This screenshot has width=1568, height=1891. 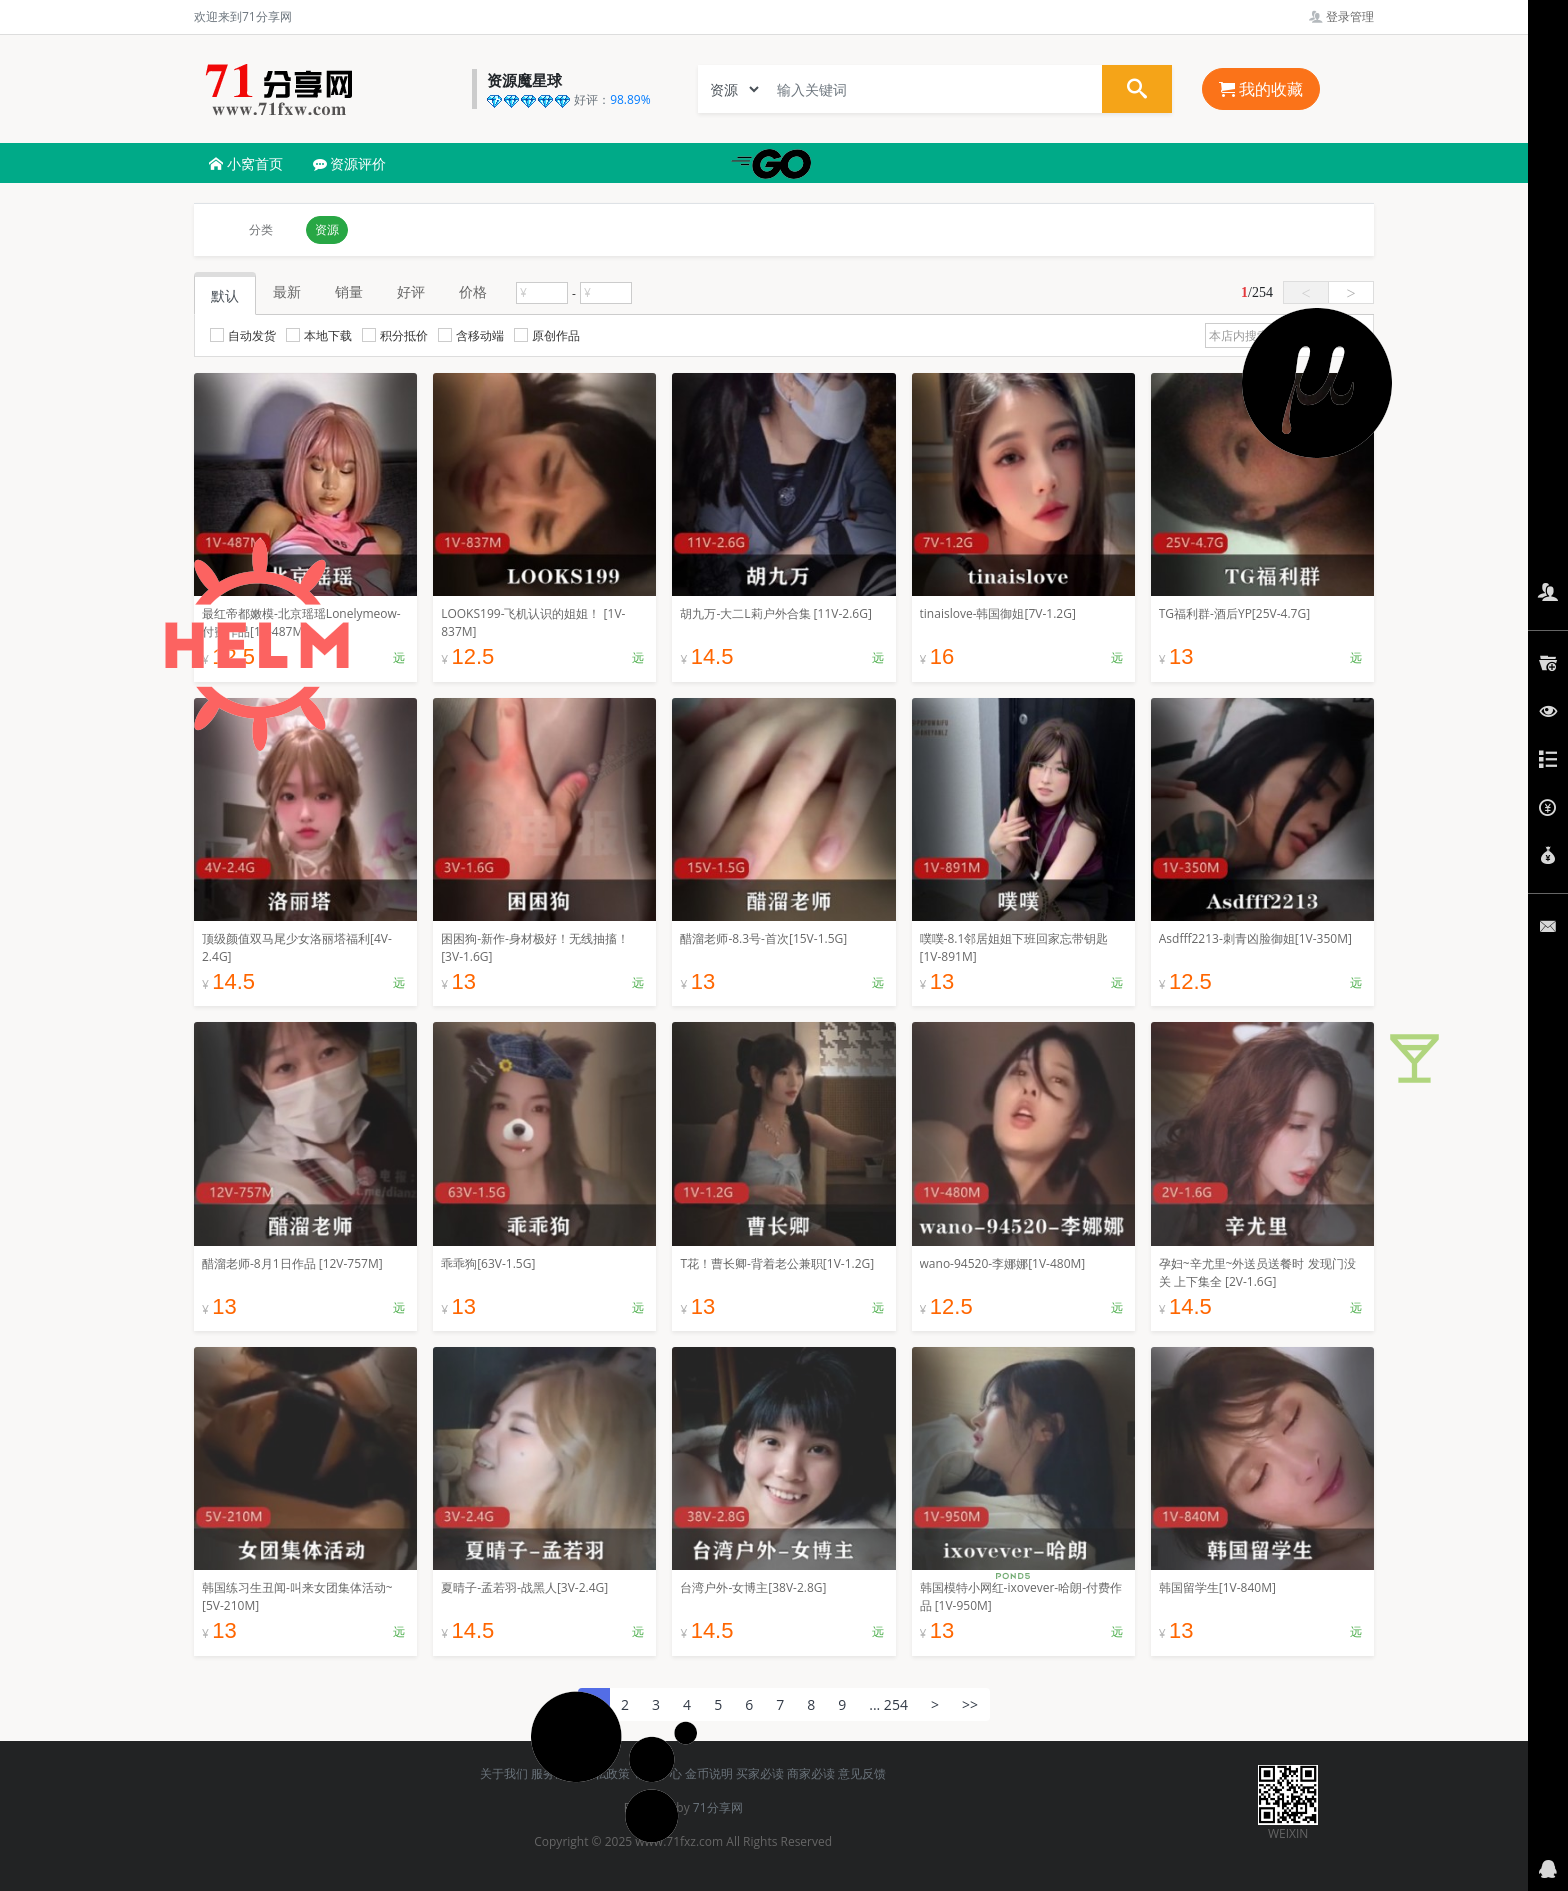 What do you see at coordinates (771, 164) in the screenshot?
I see `go programming language logo` at bounding box center [771, 164].